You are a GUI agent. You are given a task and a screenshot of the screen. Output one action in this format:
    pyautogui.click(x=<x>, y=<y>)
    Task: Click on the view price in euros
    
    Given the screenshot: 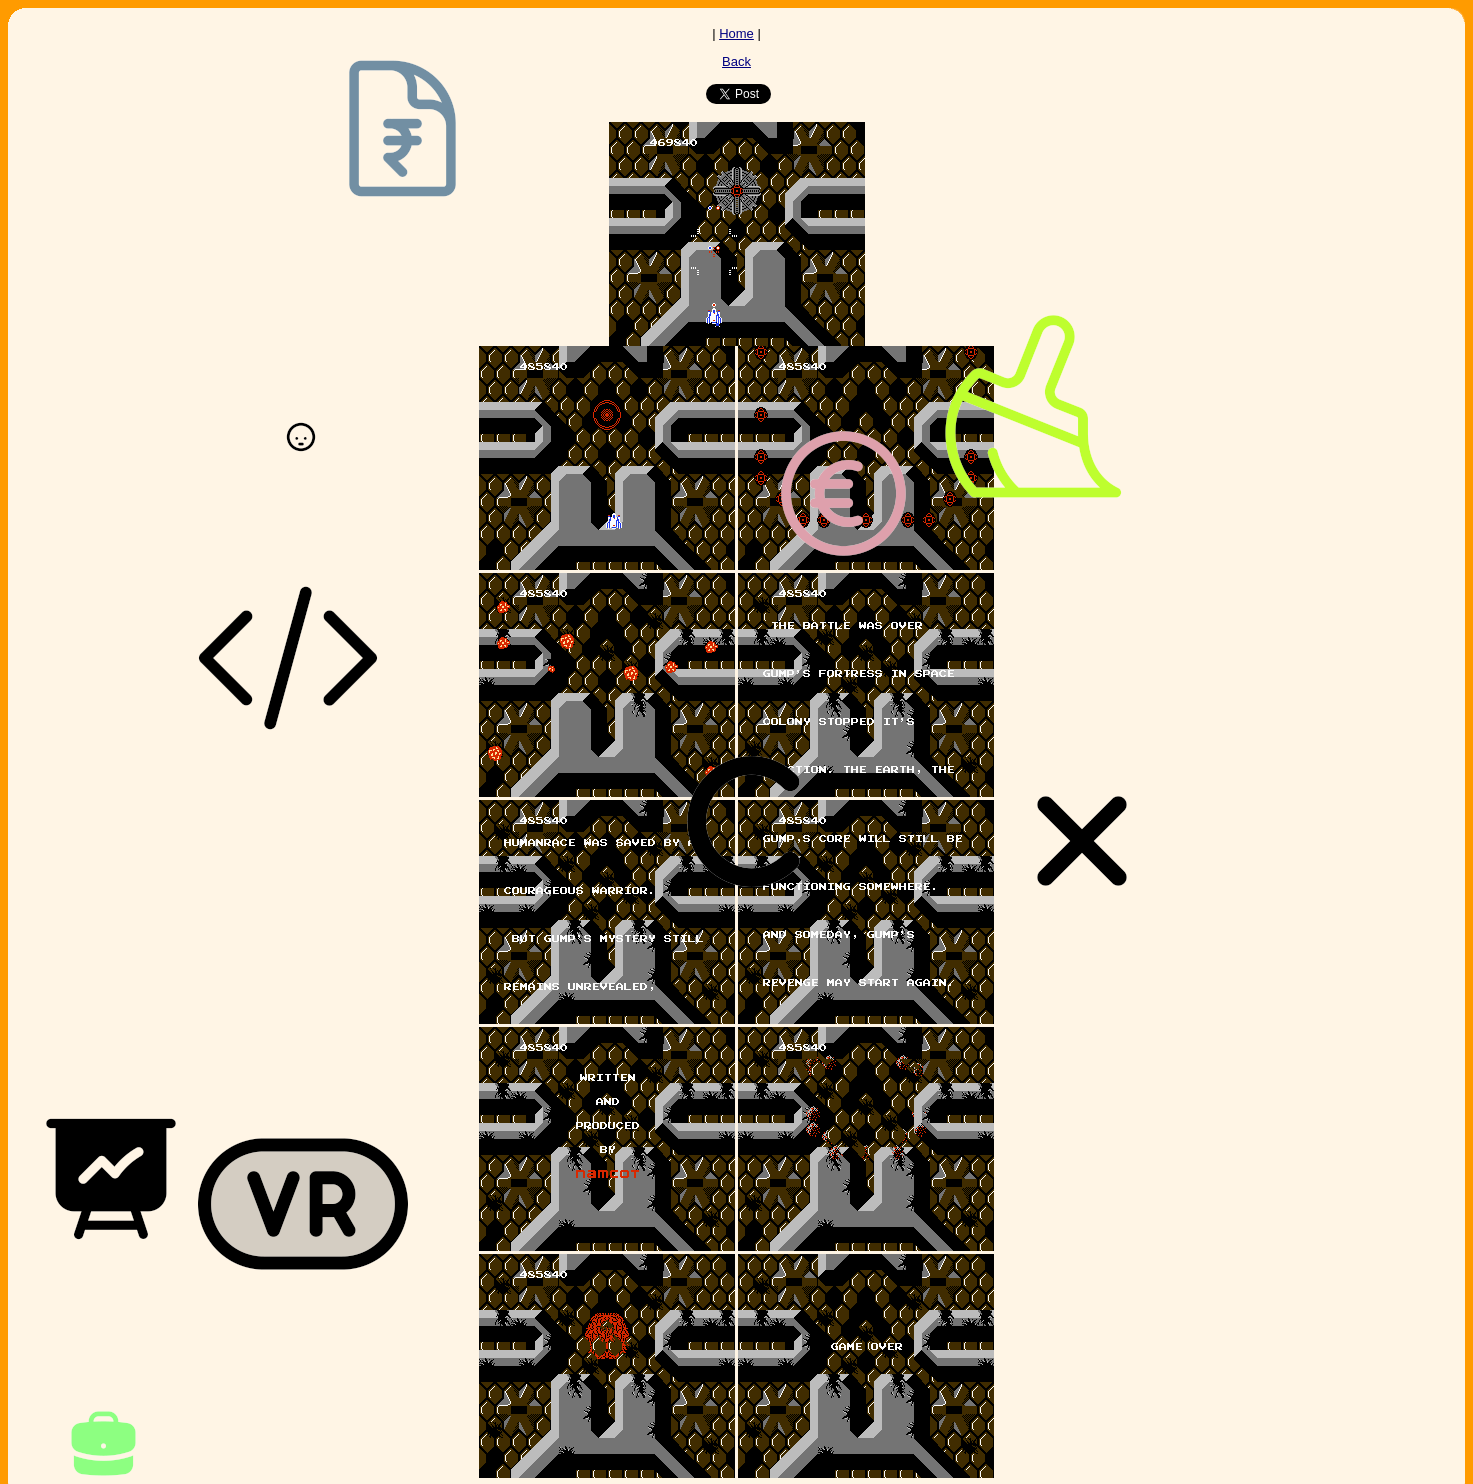 What is the action you would take?
    pyautogui.click(x=843, y=493)
    